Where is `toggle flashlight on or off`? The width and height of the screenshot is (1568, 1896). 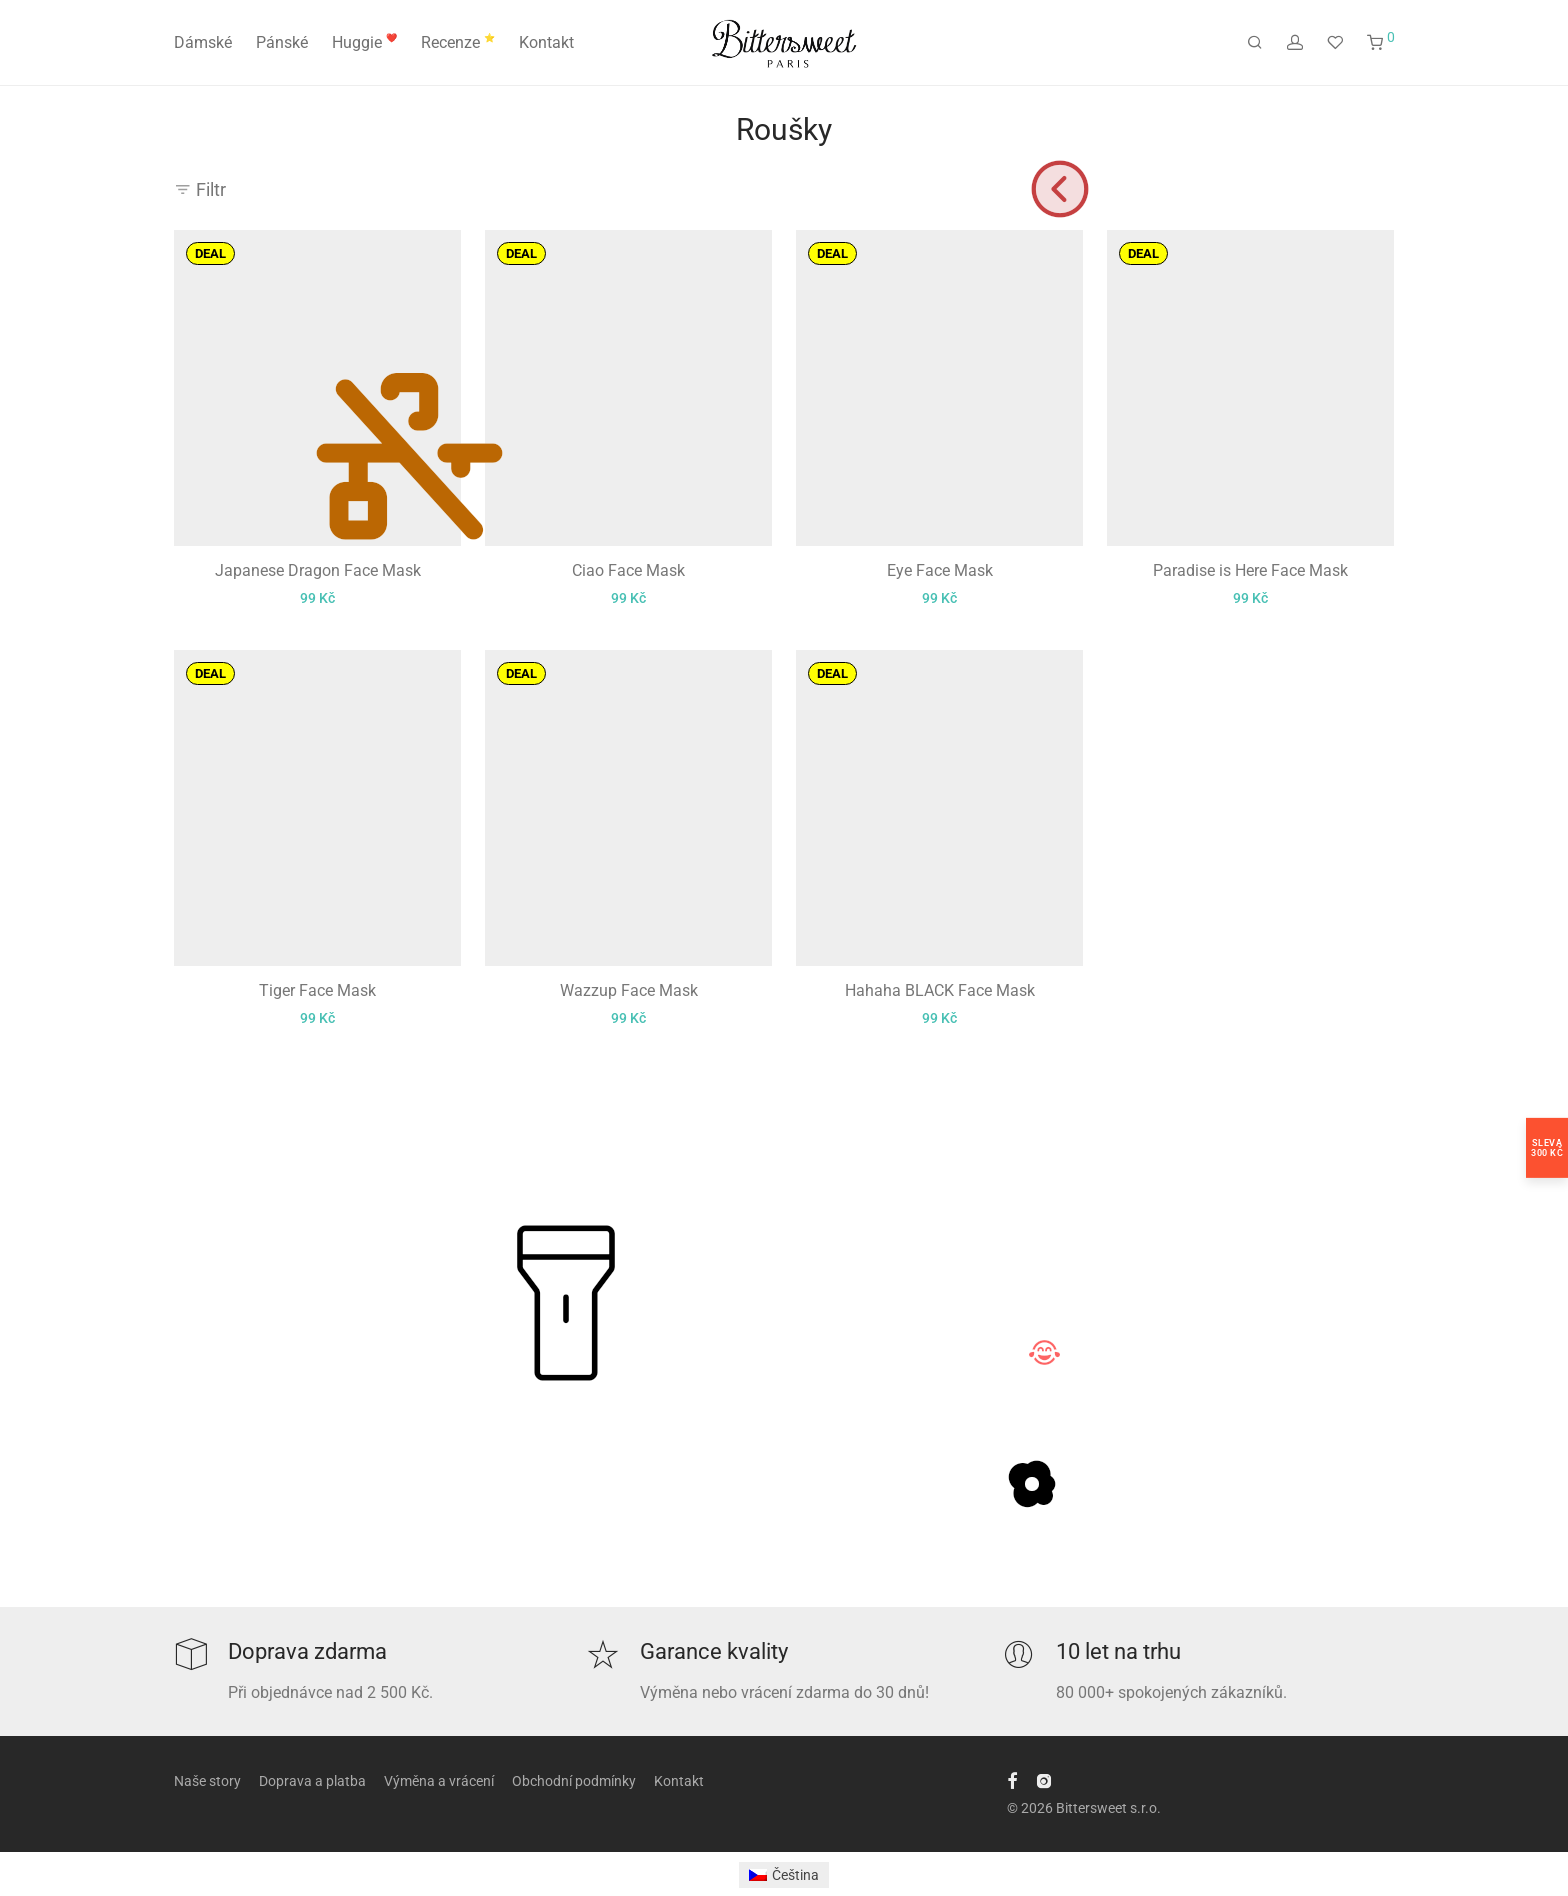 toggle flashlight on or off is located at coordinates (566, 1303).